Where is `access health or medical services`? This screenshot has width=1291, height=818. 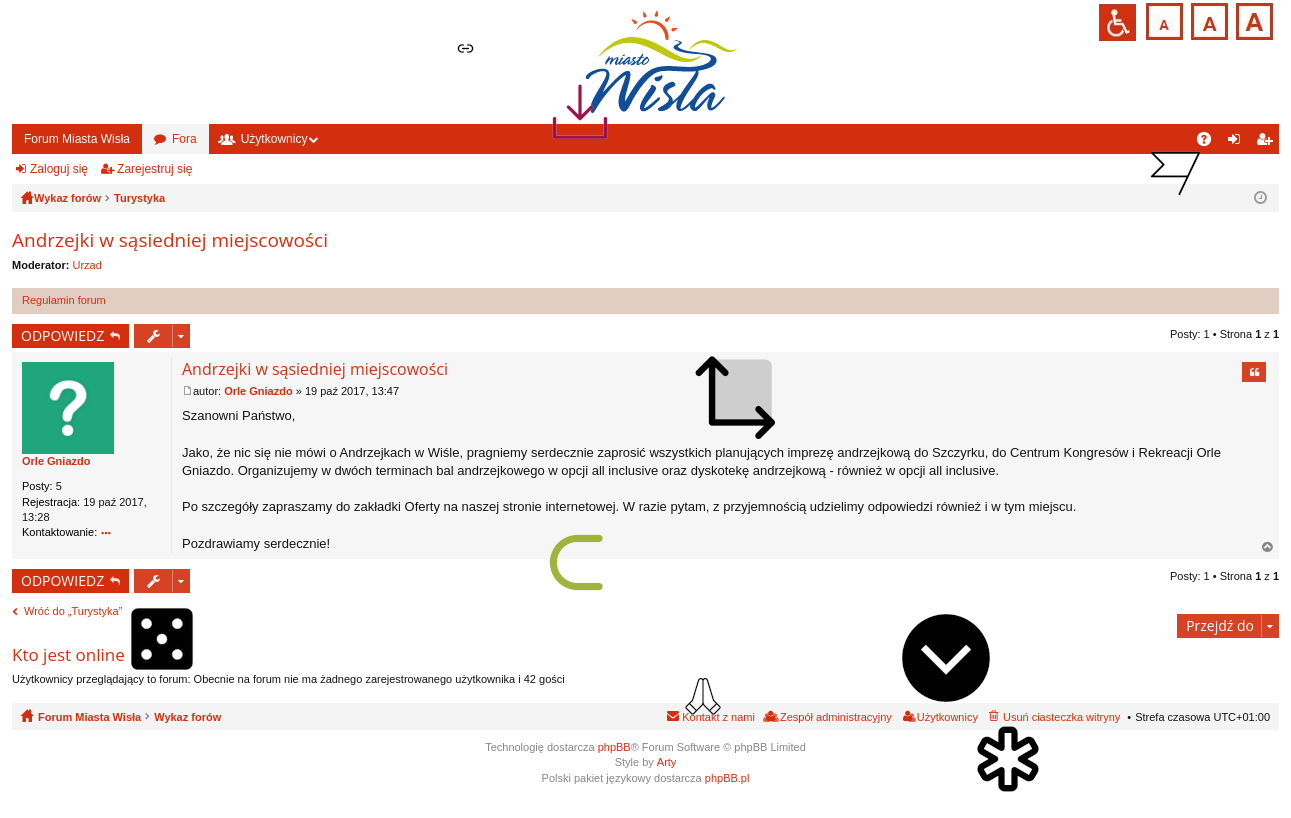
access health or medical services is located at coordinates (1008, 759).